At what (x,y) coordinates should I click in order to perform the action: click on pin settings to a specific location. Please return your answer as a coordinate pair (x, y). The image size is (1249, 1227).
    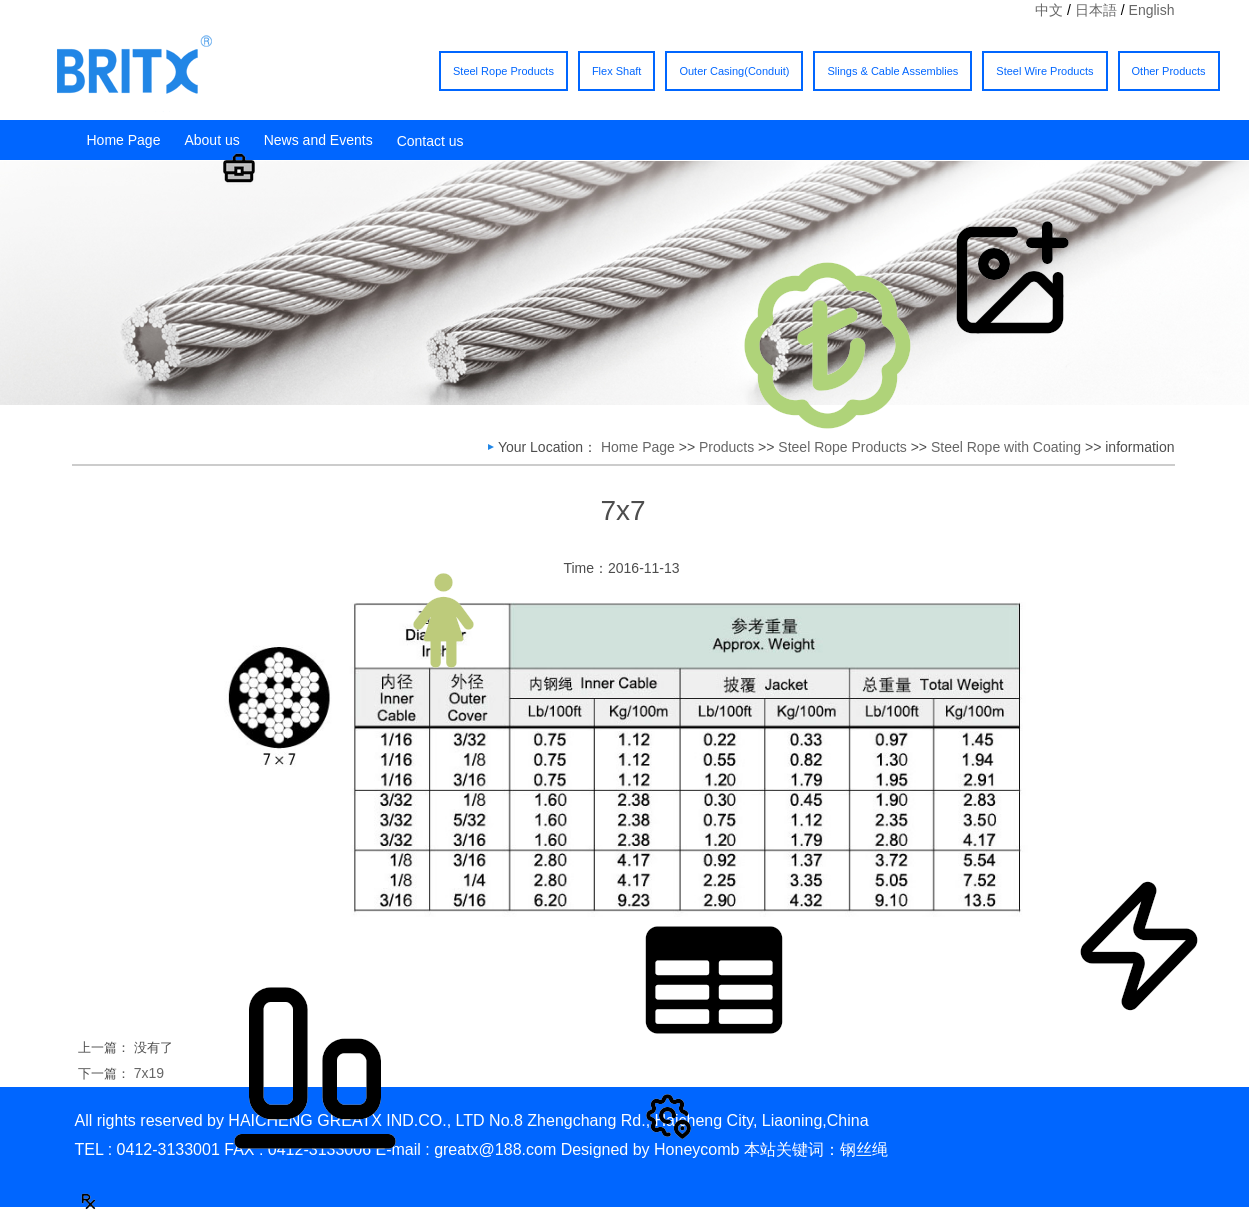
    Looking at the image, I should click on (667, 1115).